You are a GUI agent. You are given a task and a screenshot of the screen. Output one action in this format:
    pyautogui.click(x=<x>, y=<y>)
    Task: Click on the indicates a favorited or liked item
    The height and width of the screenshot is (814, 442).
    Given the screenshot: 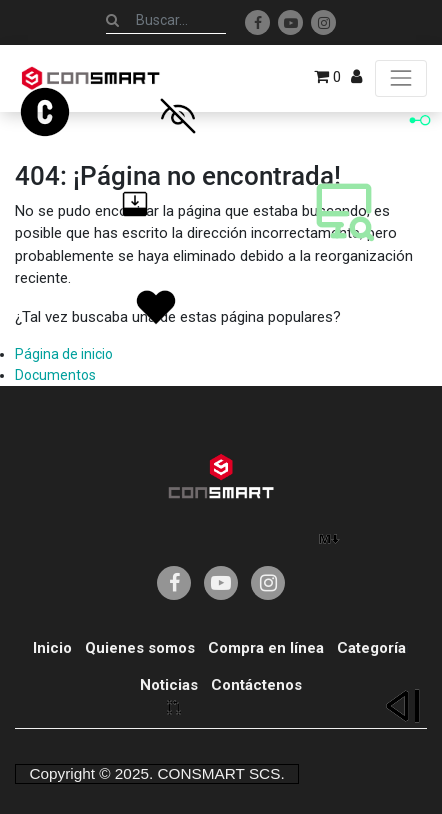 What is the action you would take?
    pyautogui.click(x=156, y=307)
    